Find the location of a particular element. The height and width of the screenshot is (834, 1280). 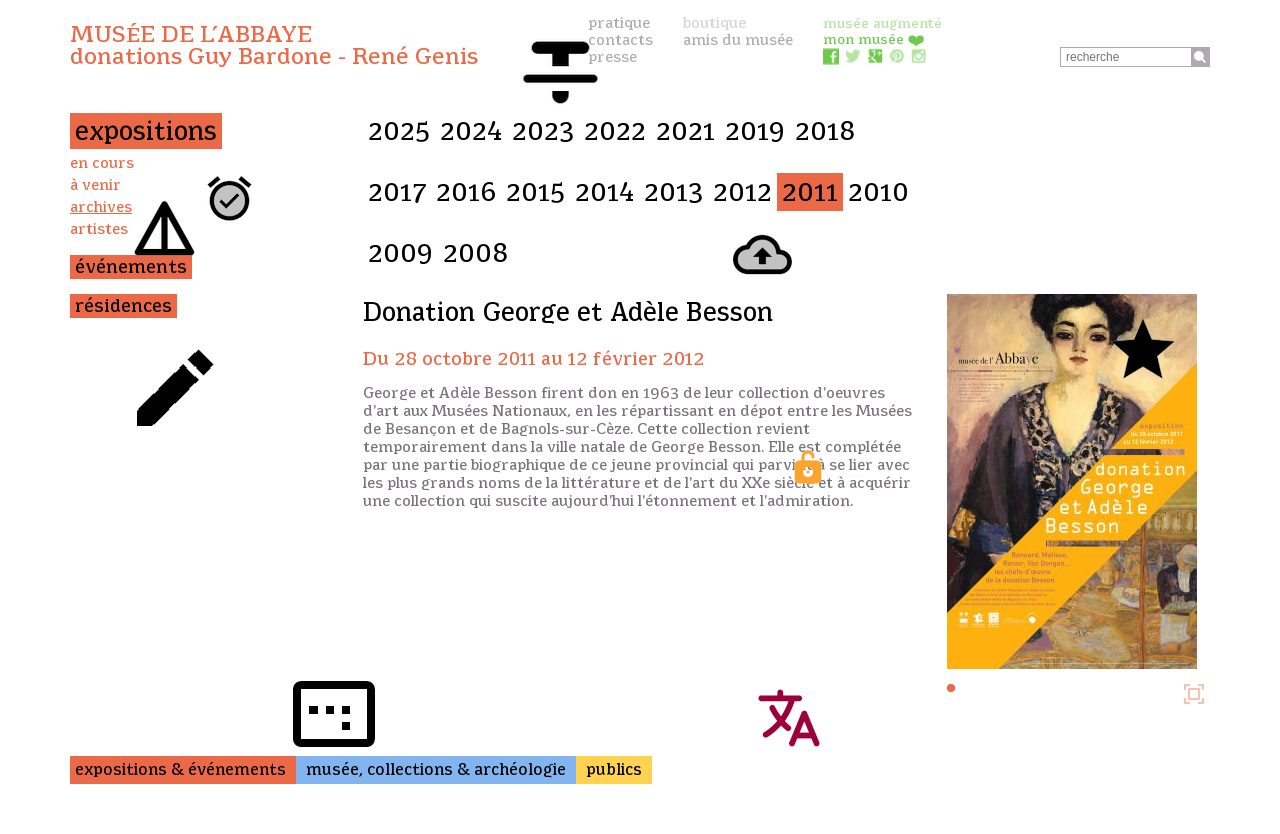

alarm is set and active is located at coordinates (229, 198).